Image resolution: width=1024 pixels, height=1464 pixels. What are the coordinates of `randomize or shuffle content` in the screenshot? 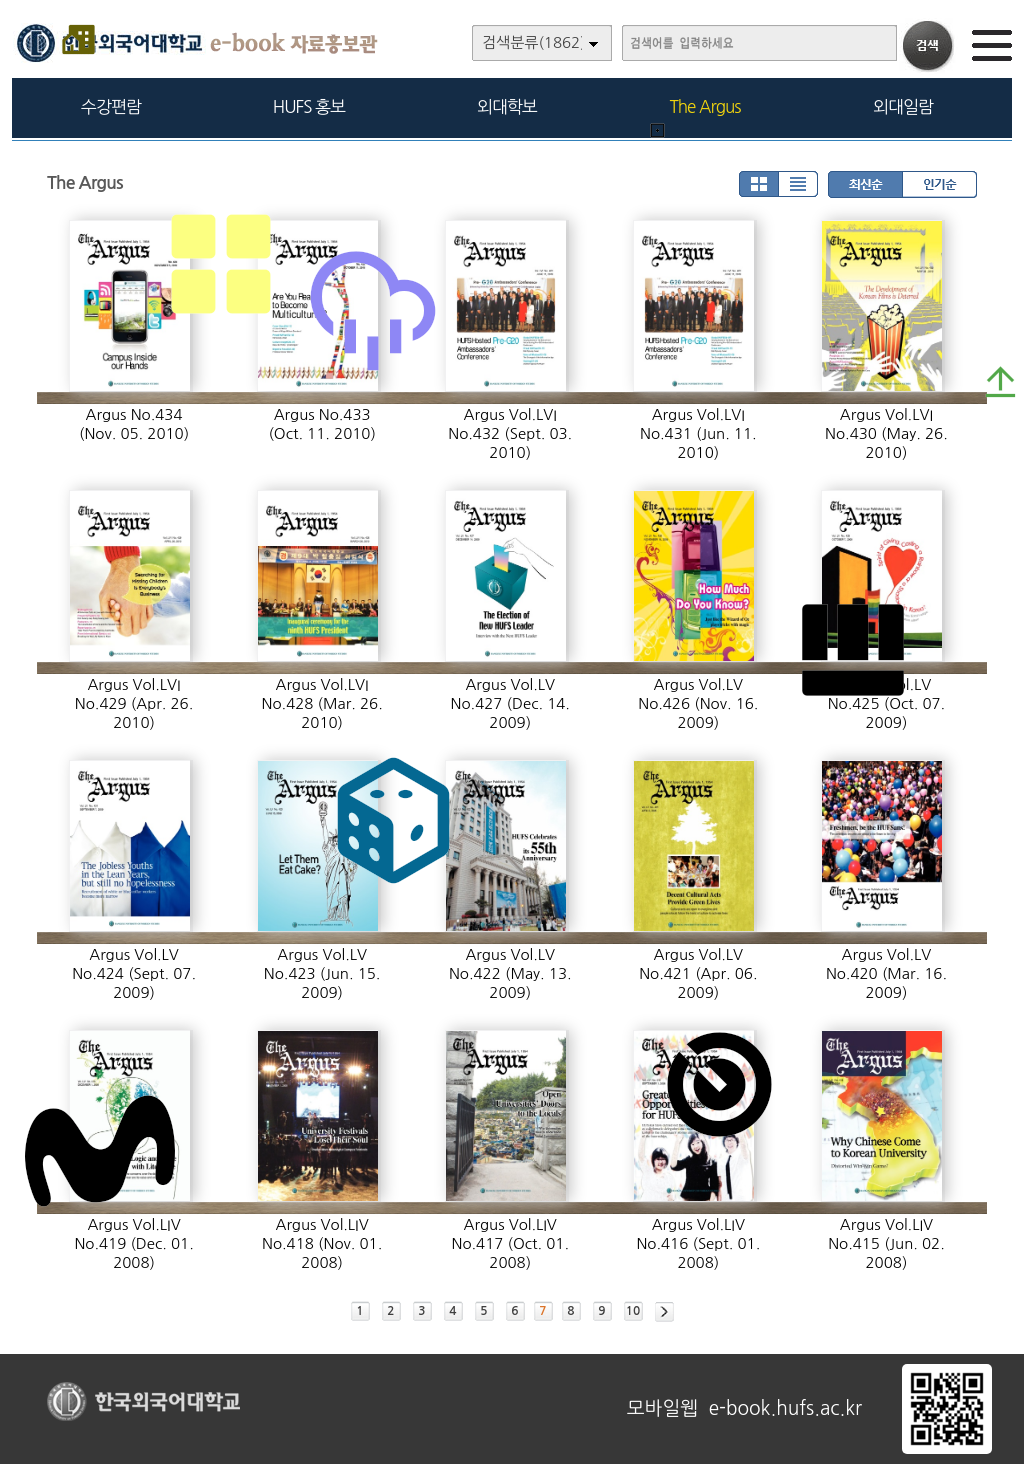 It's located at (393, 820).